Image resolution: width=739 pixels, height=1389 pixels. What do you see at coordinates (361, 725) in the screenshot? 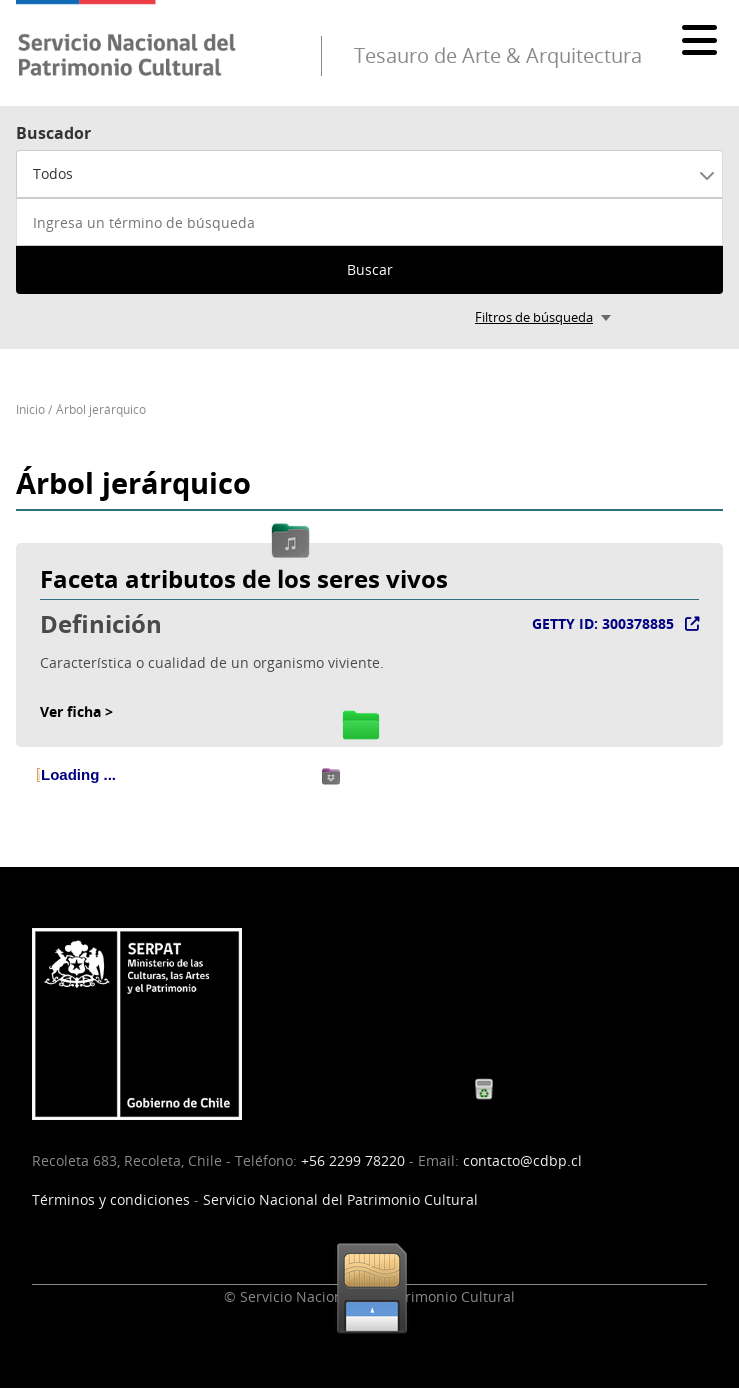
I see `open folder containing files` at bounding box center [361, 725].